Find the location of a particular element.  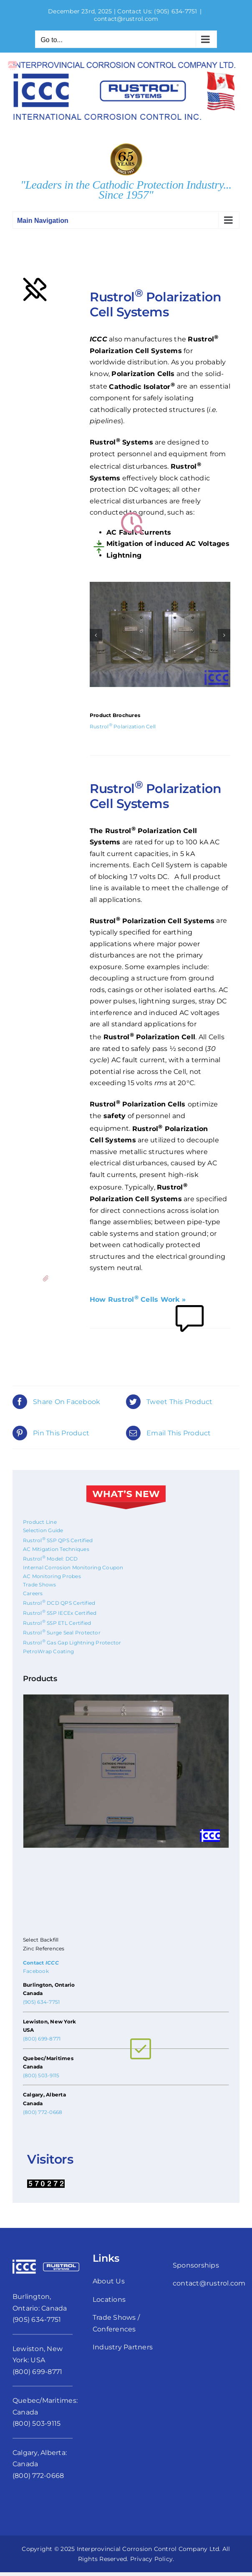

leave a comment is located at coordinates (189, 1318).